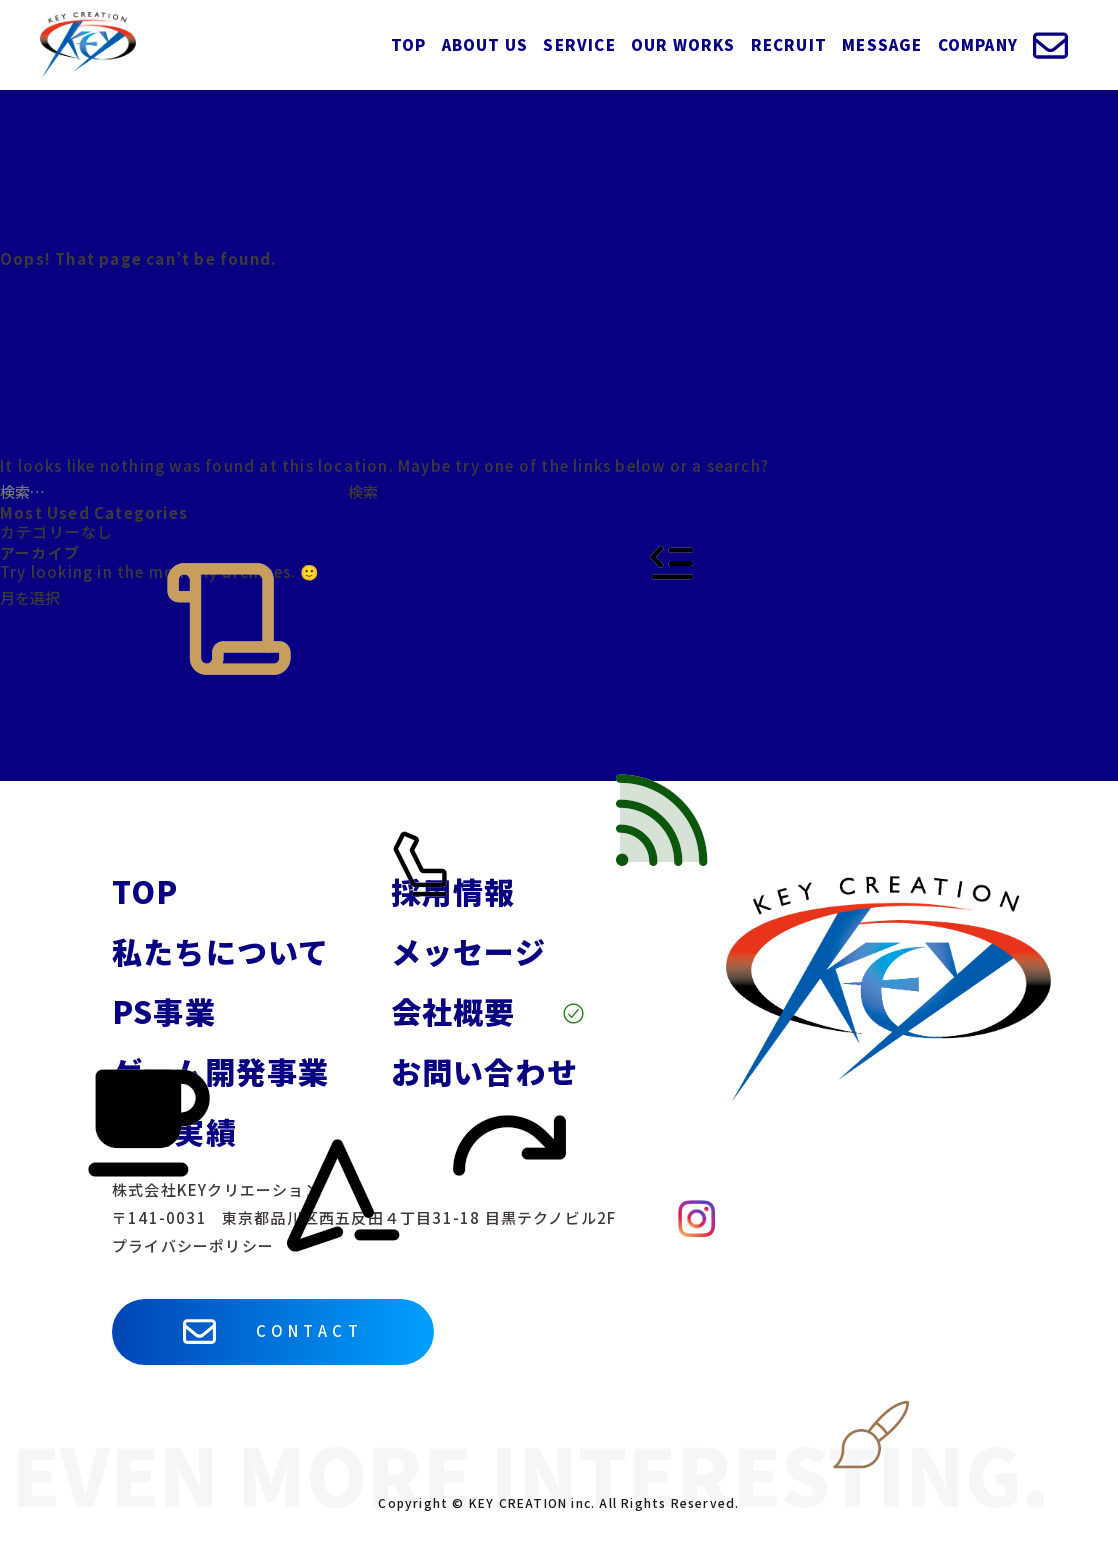 The image size is (1118, 1552). I want to click on access drawing or painting tools, so click(874, 1436).